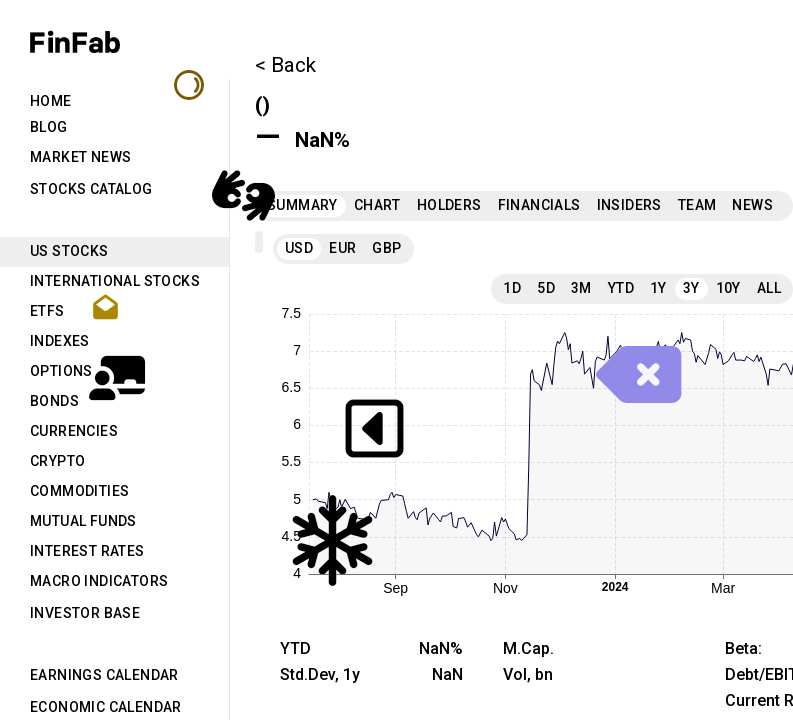 This screenshot has height=720, width=793. What do you see at coordinates (374, 428) in the screenshot?
I see `navigate to the previous item or screen` at bounding box center [374, 428].